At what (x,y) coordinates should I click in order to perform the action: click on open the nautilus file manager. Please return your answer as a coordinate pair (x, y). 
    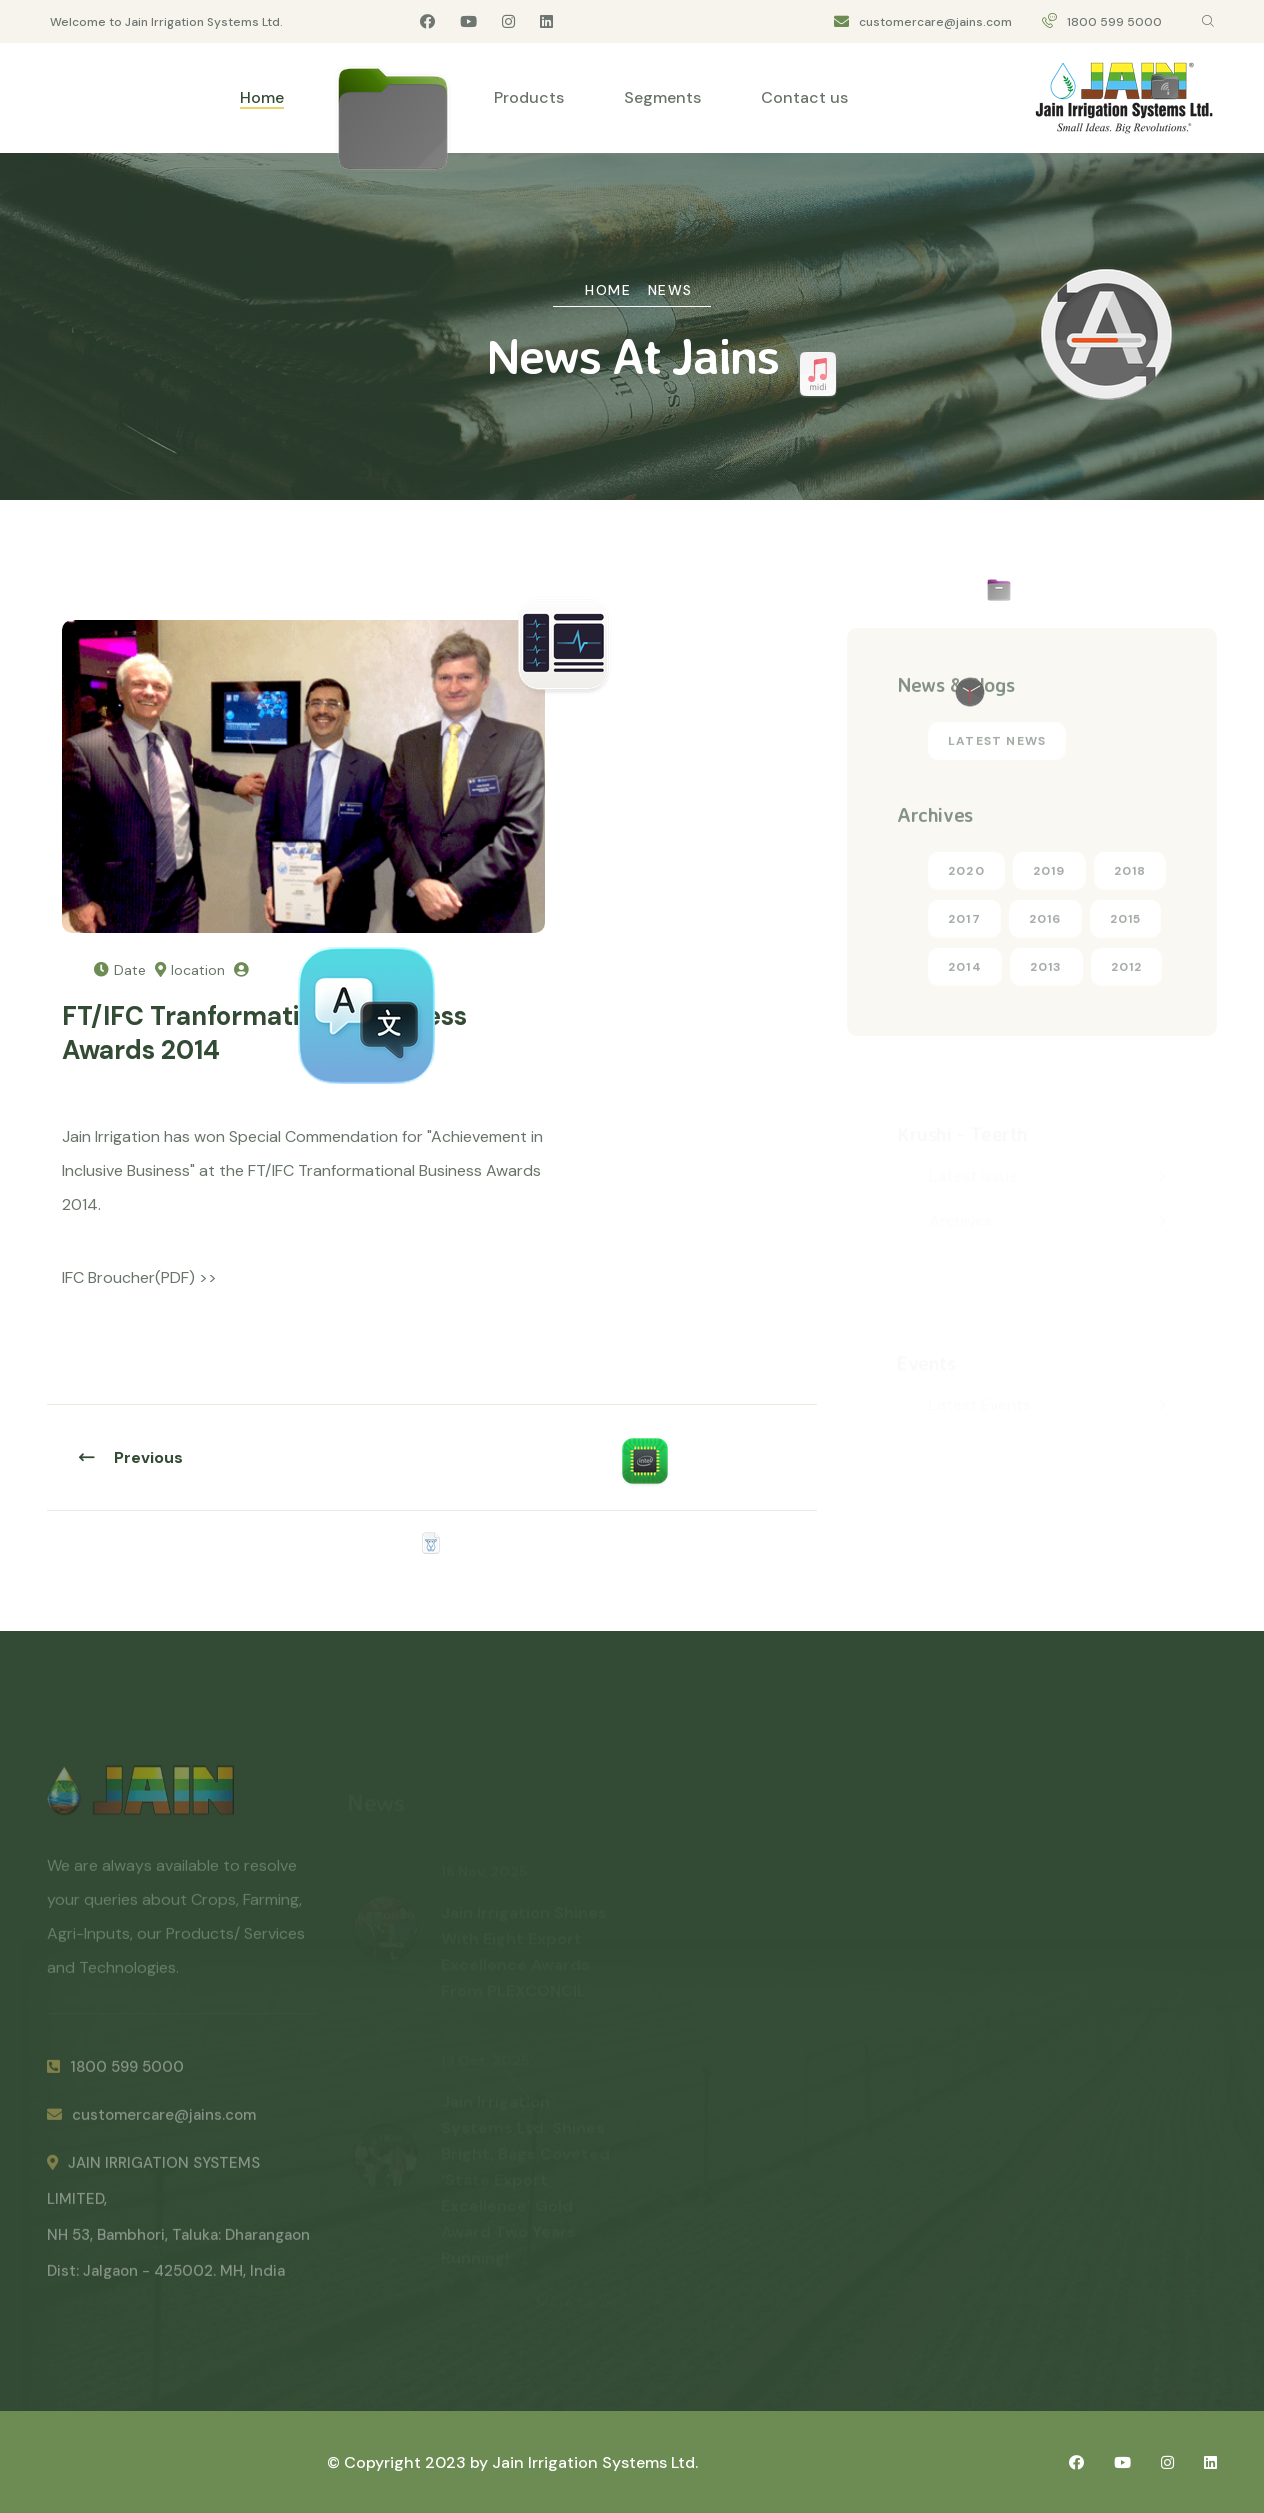
    Looking at the image, I should click on (999, 590).